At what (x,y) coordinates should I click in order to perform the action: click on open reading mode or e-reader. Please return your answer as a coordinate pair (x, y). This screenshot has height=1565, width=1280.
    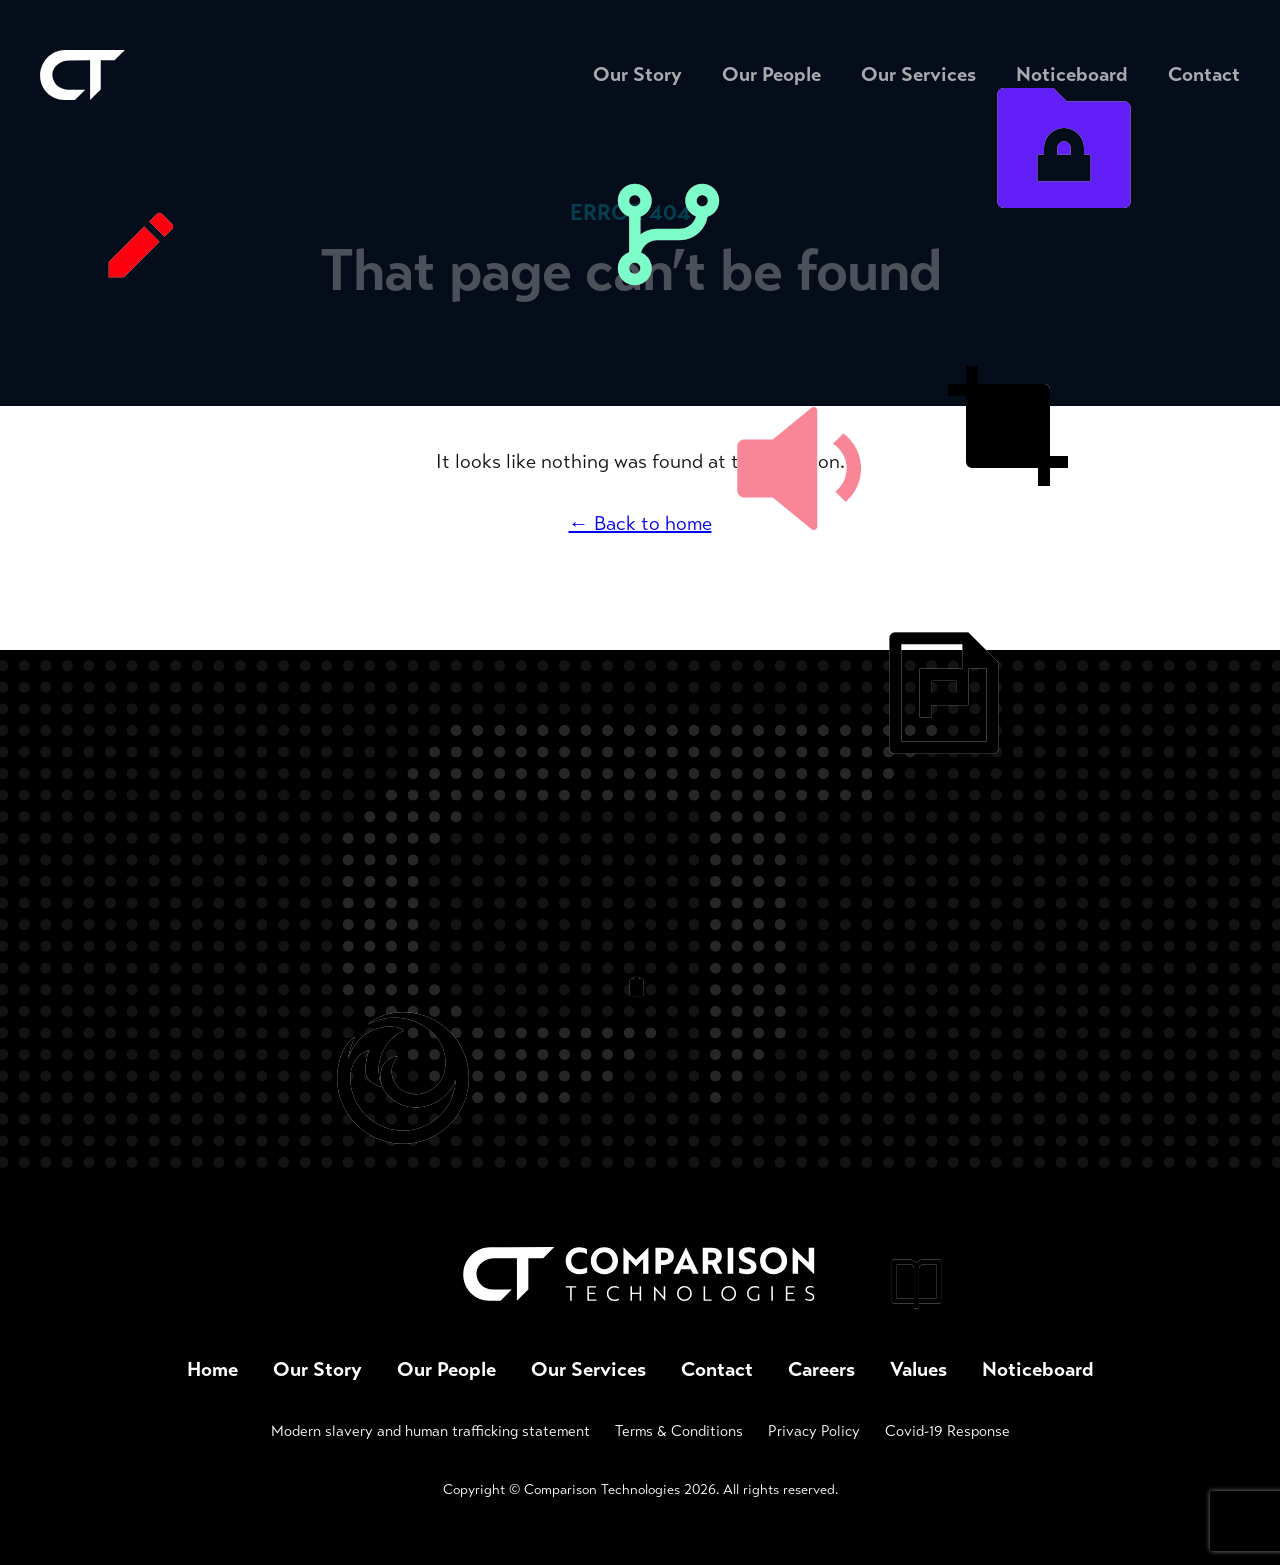
    Looking at the image, I should click on (916, 1281).